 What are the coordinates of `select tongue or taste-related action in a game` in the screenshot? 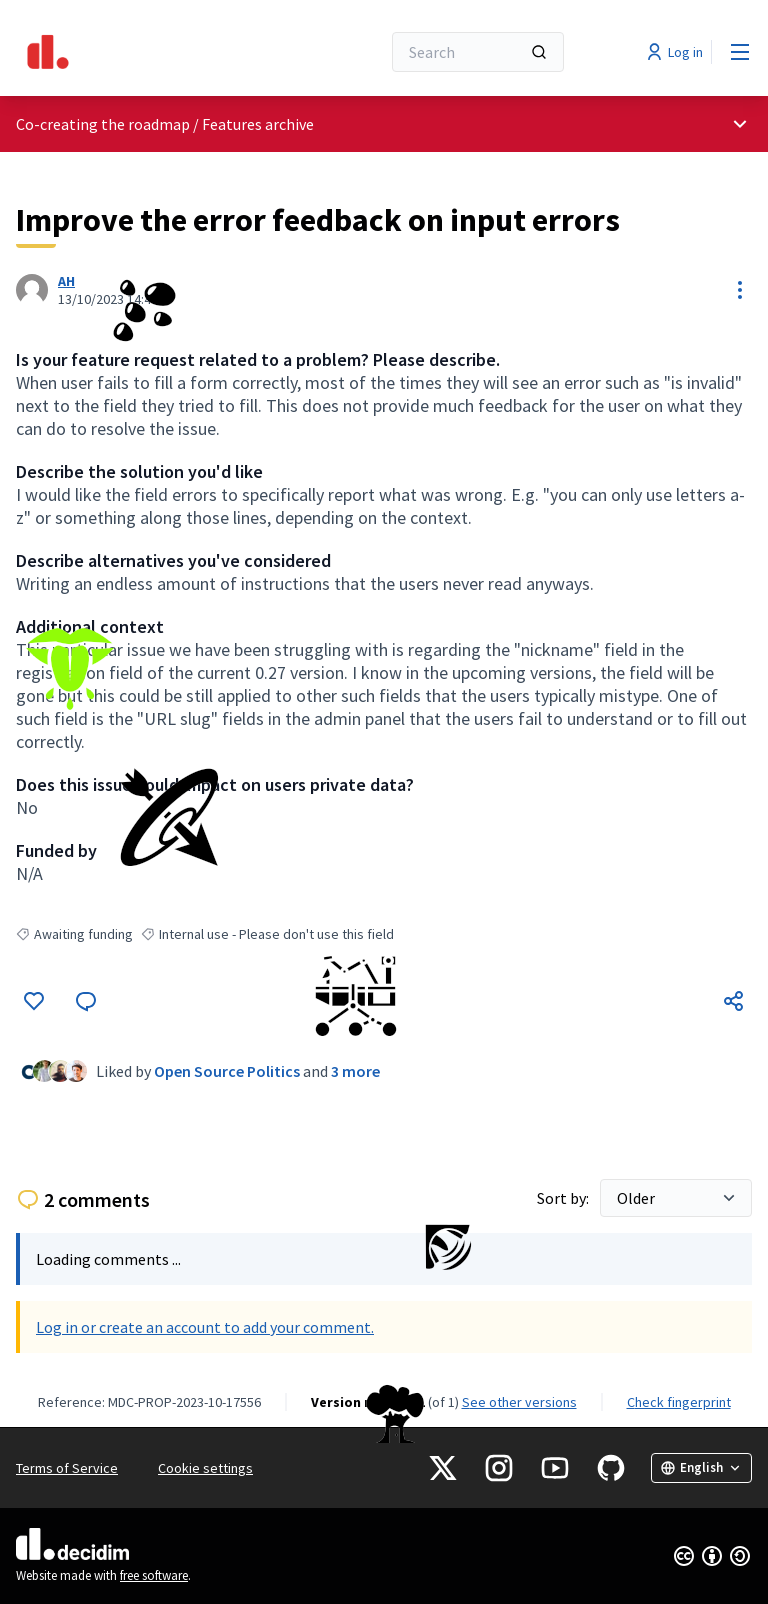 It's located at (70, 669).